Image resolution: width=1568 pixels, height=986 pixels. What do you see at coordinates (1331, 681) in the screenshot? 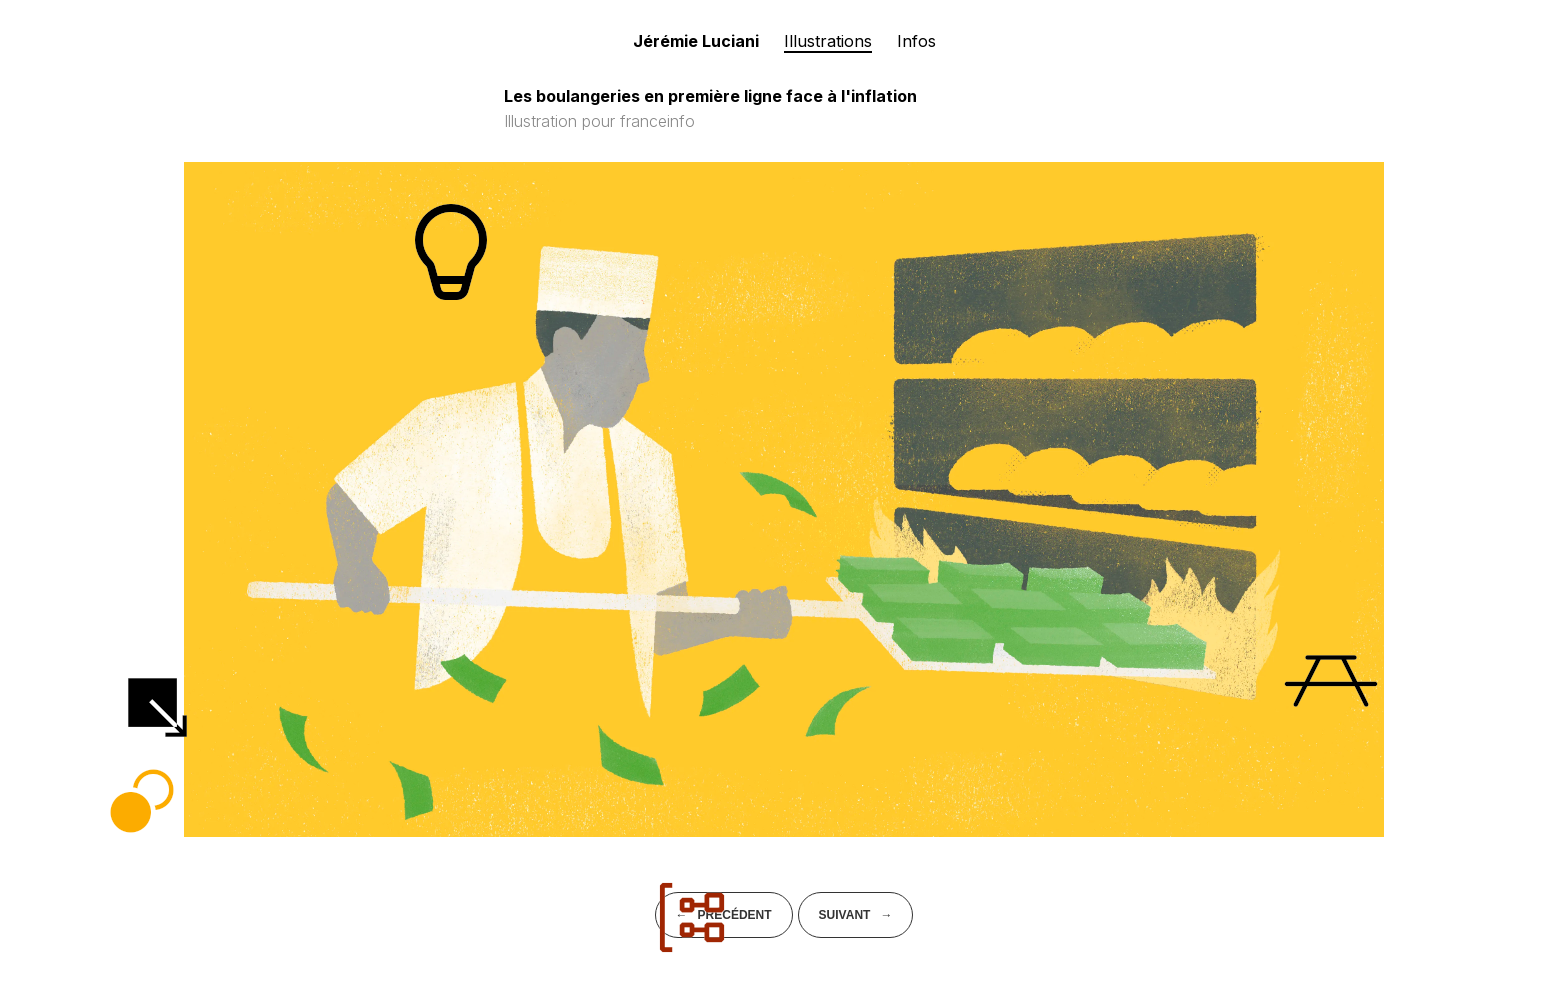
I see `find nearby picnic areas or rest stops` at bounding box center [1331, 681].